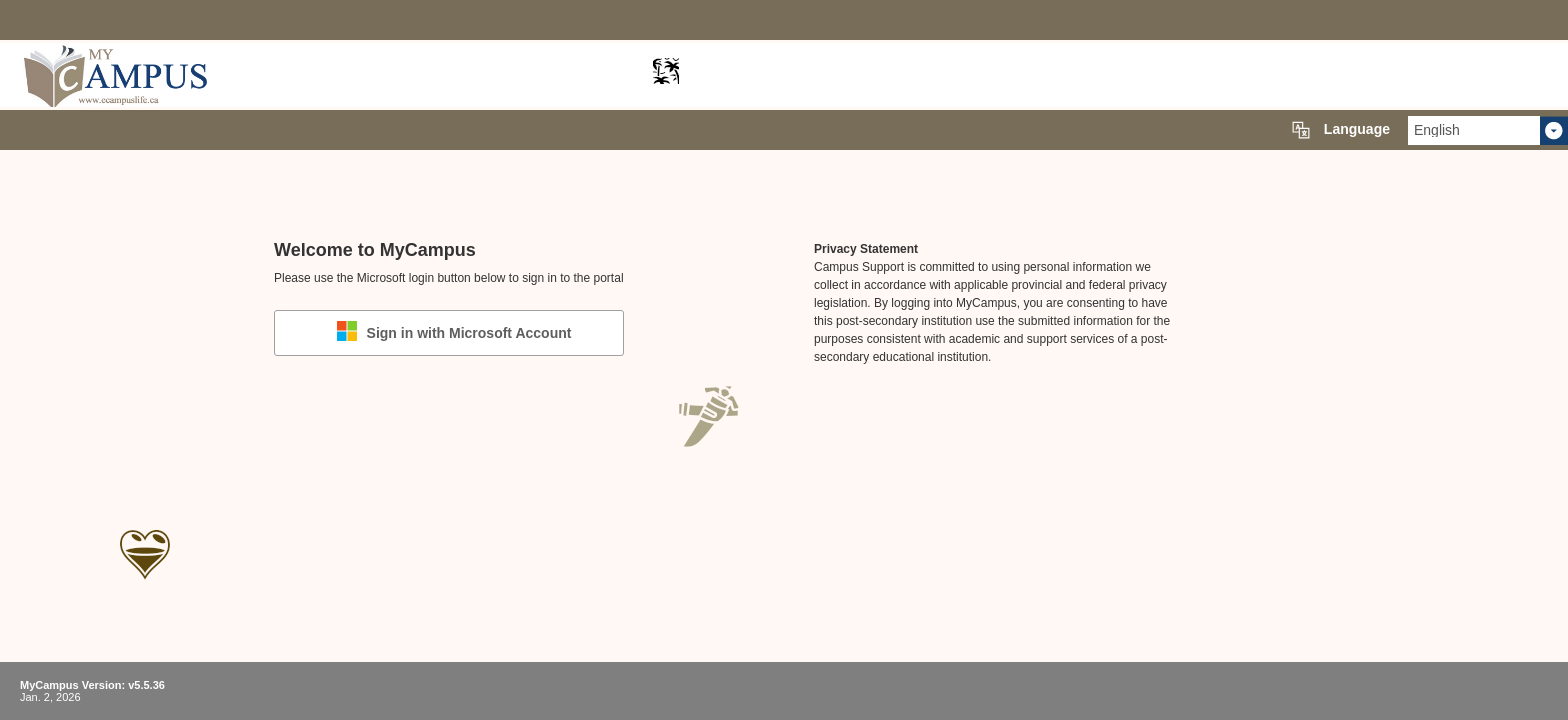 Image resolution: width=1568 pixels, height=720 pixels. Describe the element at coordinates (708, 416) in the screenshot. I see `equip or unsheathe a weapon` at that location.